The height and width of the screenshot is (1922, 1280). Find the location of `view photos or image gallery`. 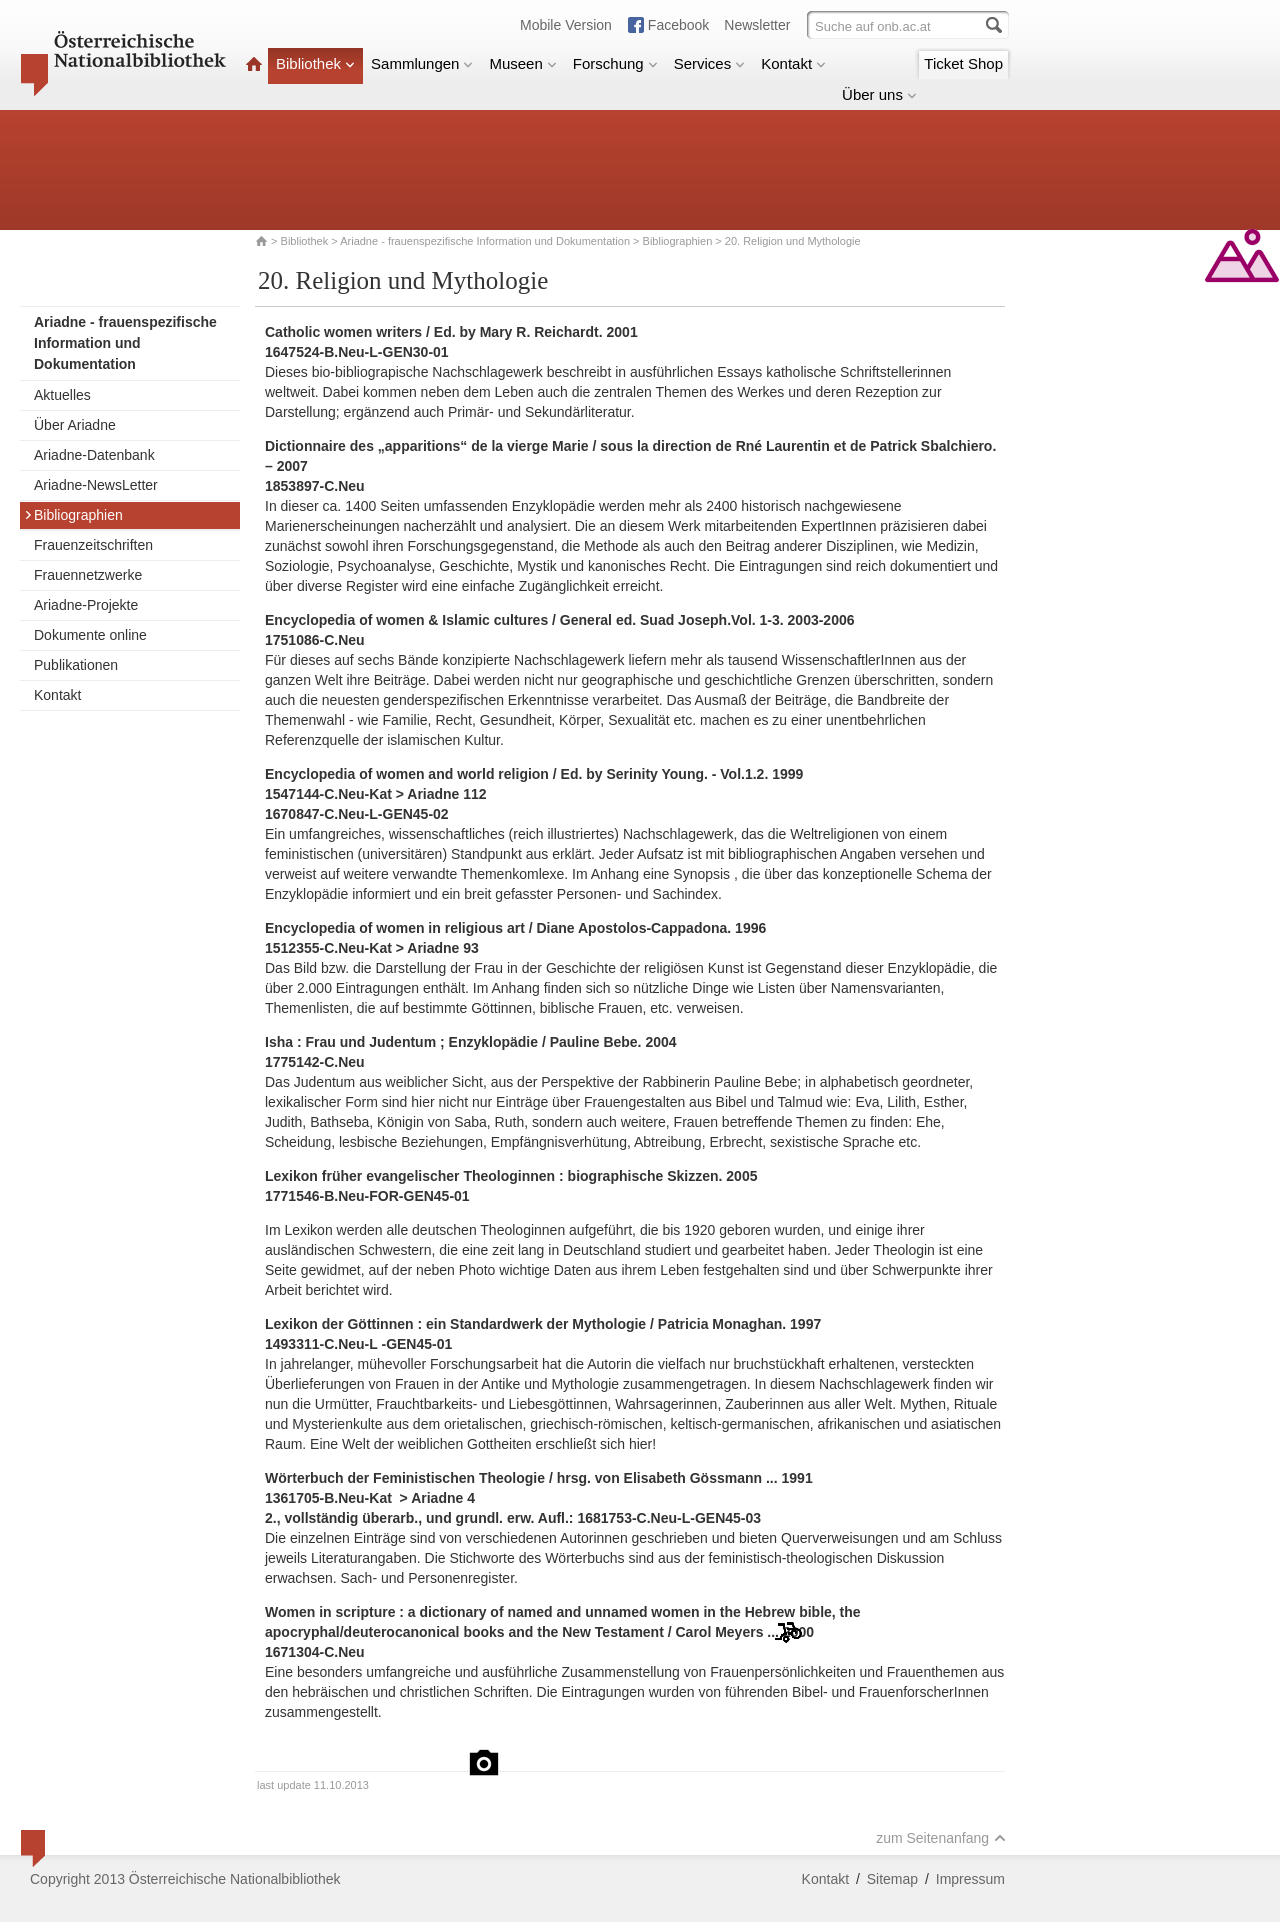

view photos or image gallery is located at coordinates (1242, 259).